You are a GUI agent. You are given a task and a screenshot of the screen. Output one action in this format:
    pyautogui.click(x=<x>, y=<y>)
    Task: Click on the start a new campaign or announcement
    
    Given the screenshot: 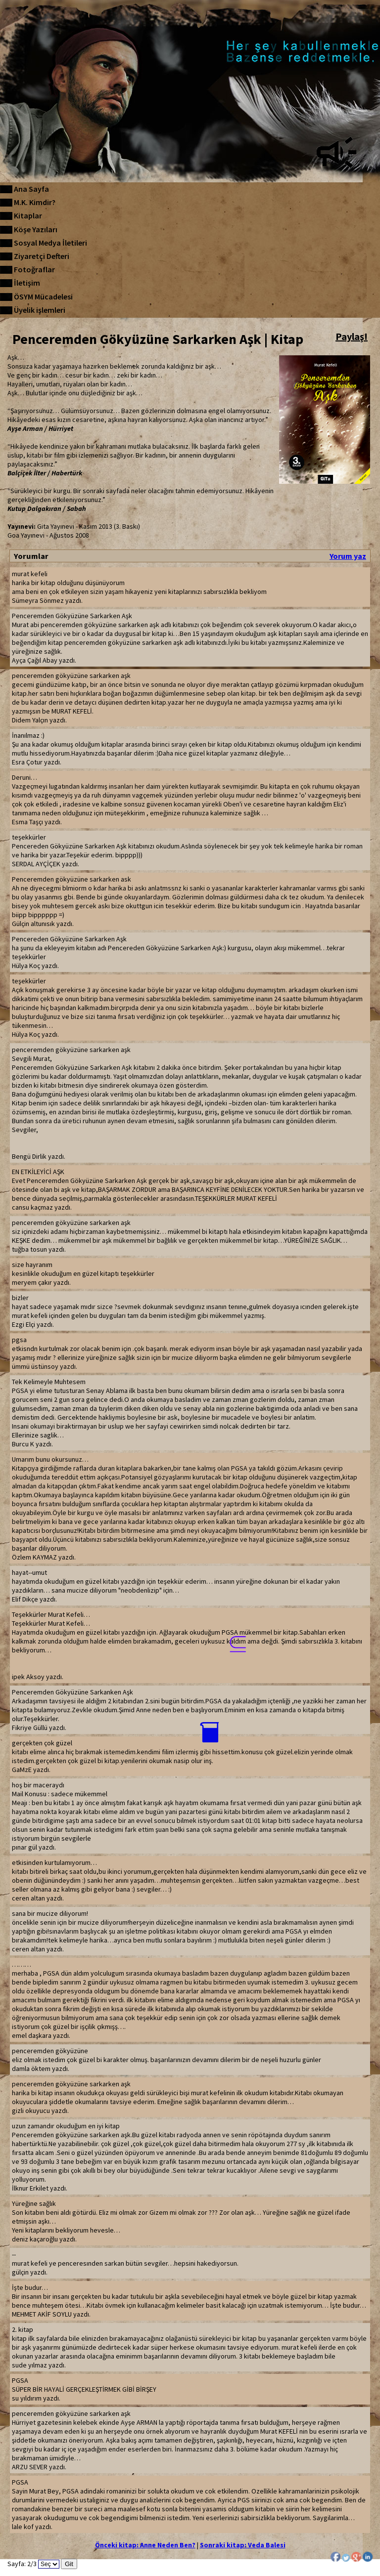 What is the action you would take?
    pyautogui.click(x=336, y=152)
    